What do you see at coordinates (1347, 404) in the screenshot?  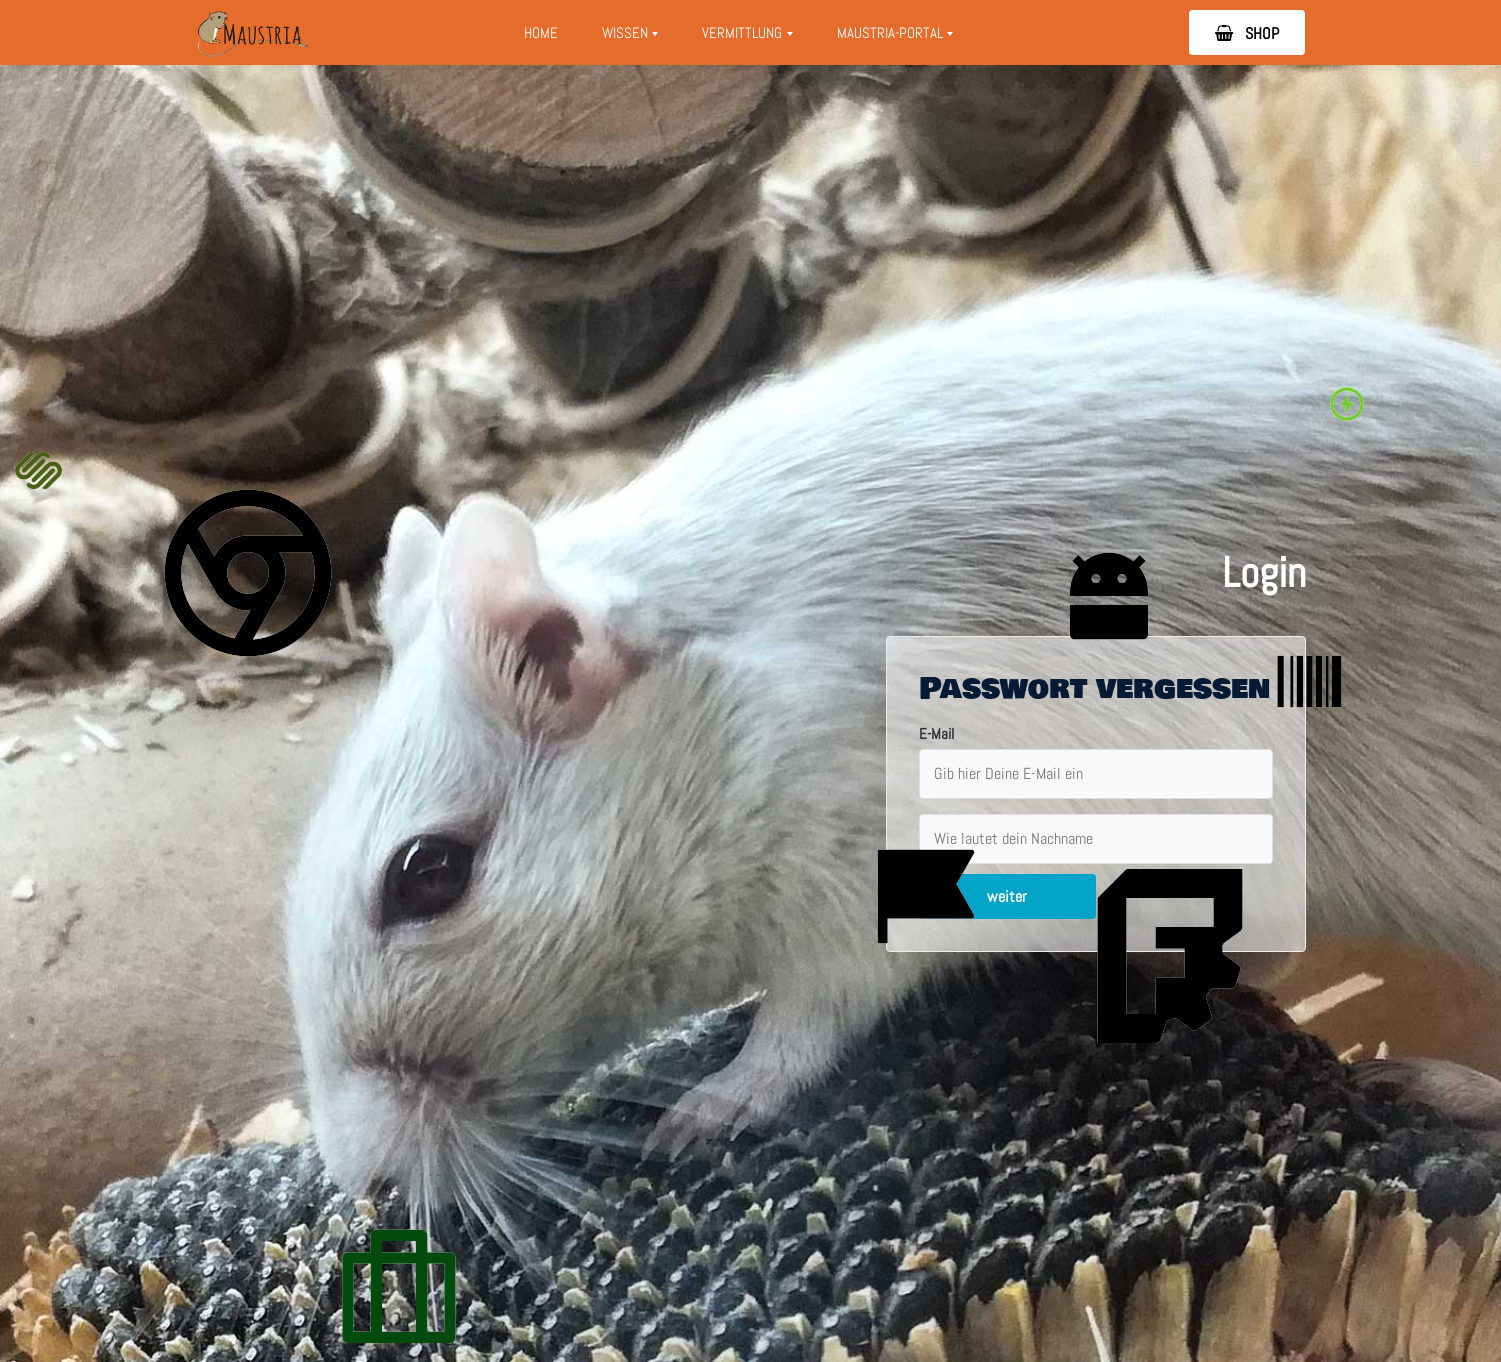 I see `play or access DVD media content` at bounding box center [1347, 404].